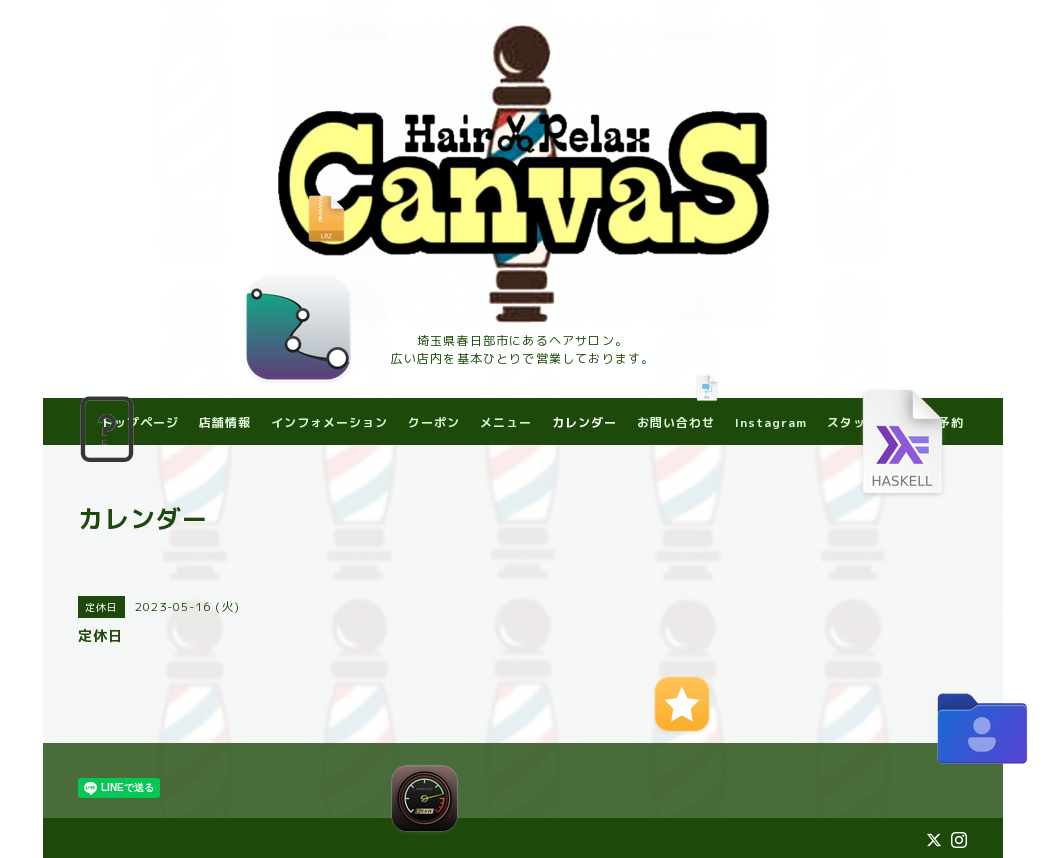 Image resolution: width=1045 pixels, height=858 pixels. What do you see at coordinates (298, 327) in the screenshot?
I see `open karbon vector graphics application` at bounding box center [298, 327].